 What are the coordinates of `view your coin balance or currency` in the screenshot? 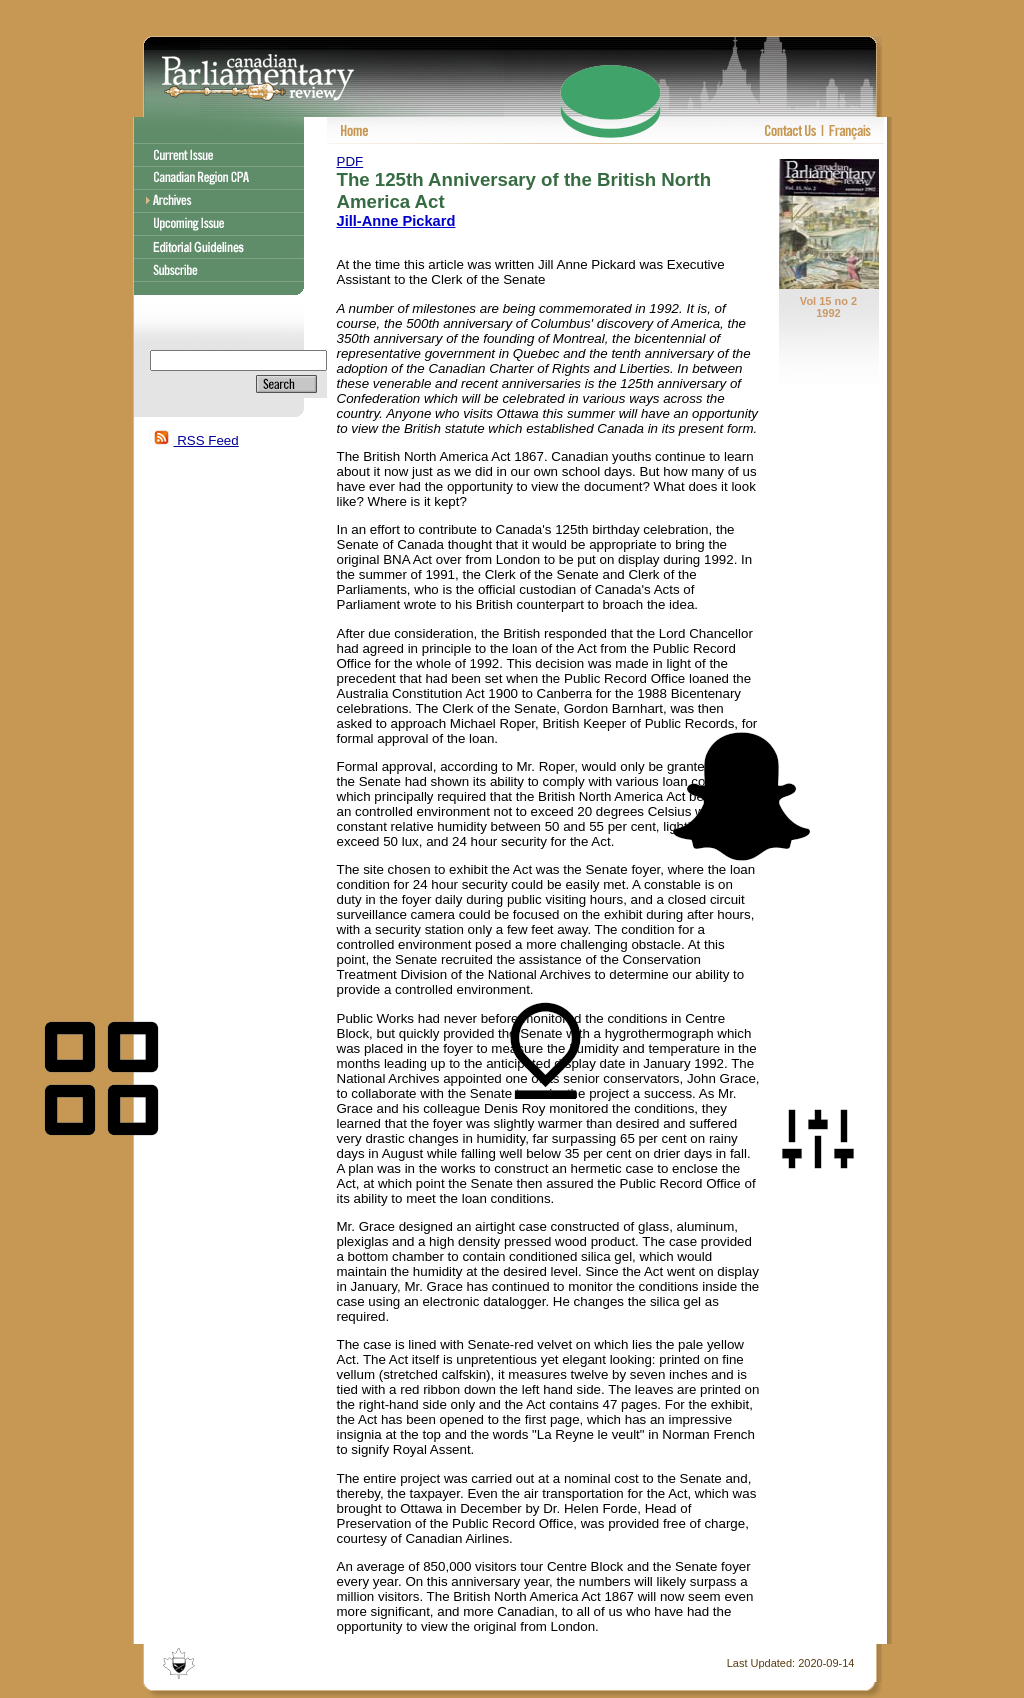 It's located at (610, 101).